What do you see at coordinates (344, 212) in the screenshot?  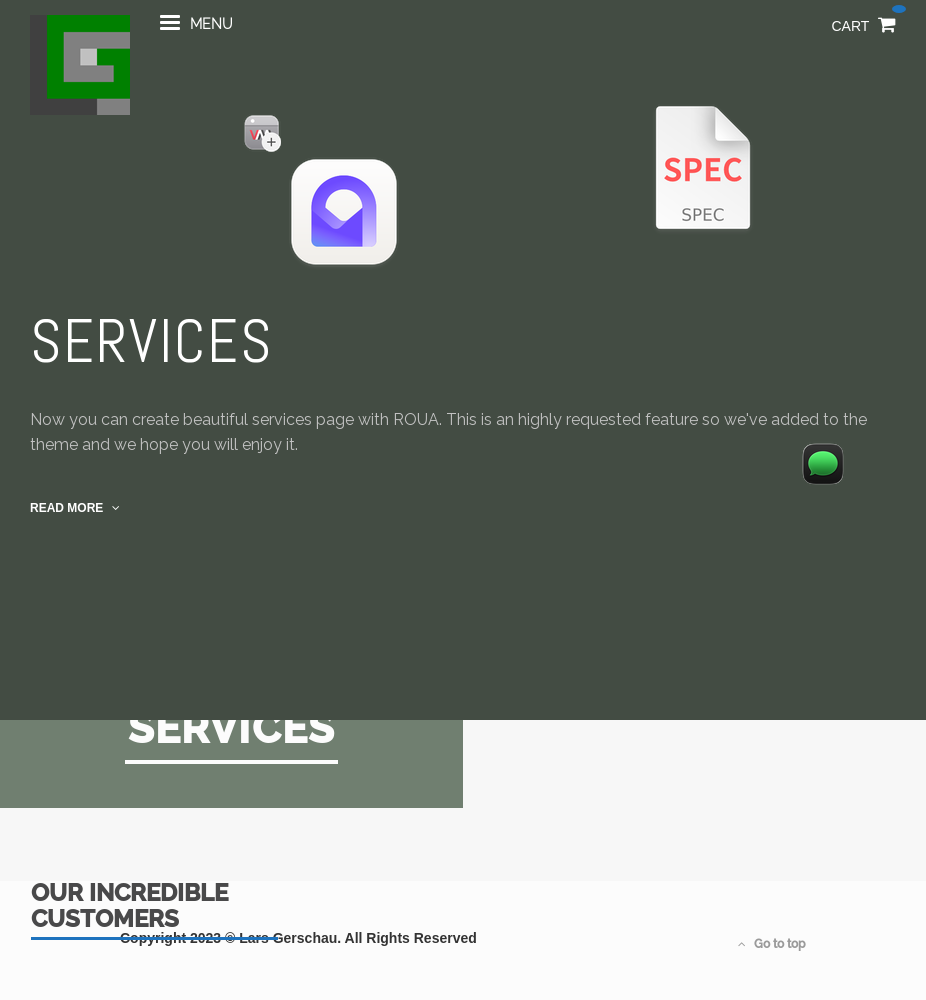 I see `open Proton Mail Bridge app` at bounding box center [344, 212].